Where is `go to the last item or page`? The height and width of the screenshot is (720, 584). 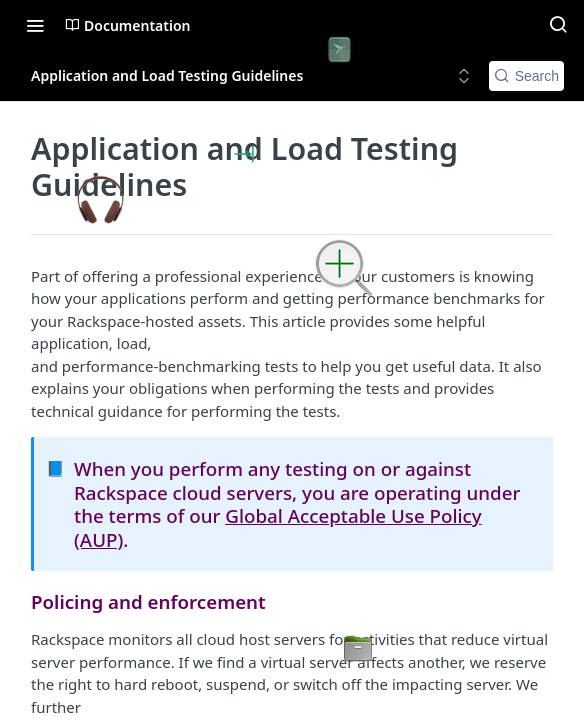
go to the last item or page is located at coordinates (244, 154).